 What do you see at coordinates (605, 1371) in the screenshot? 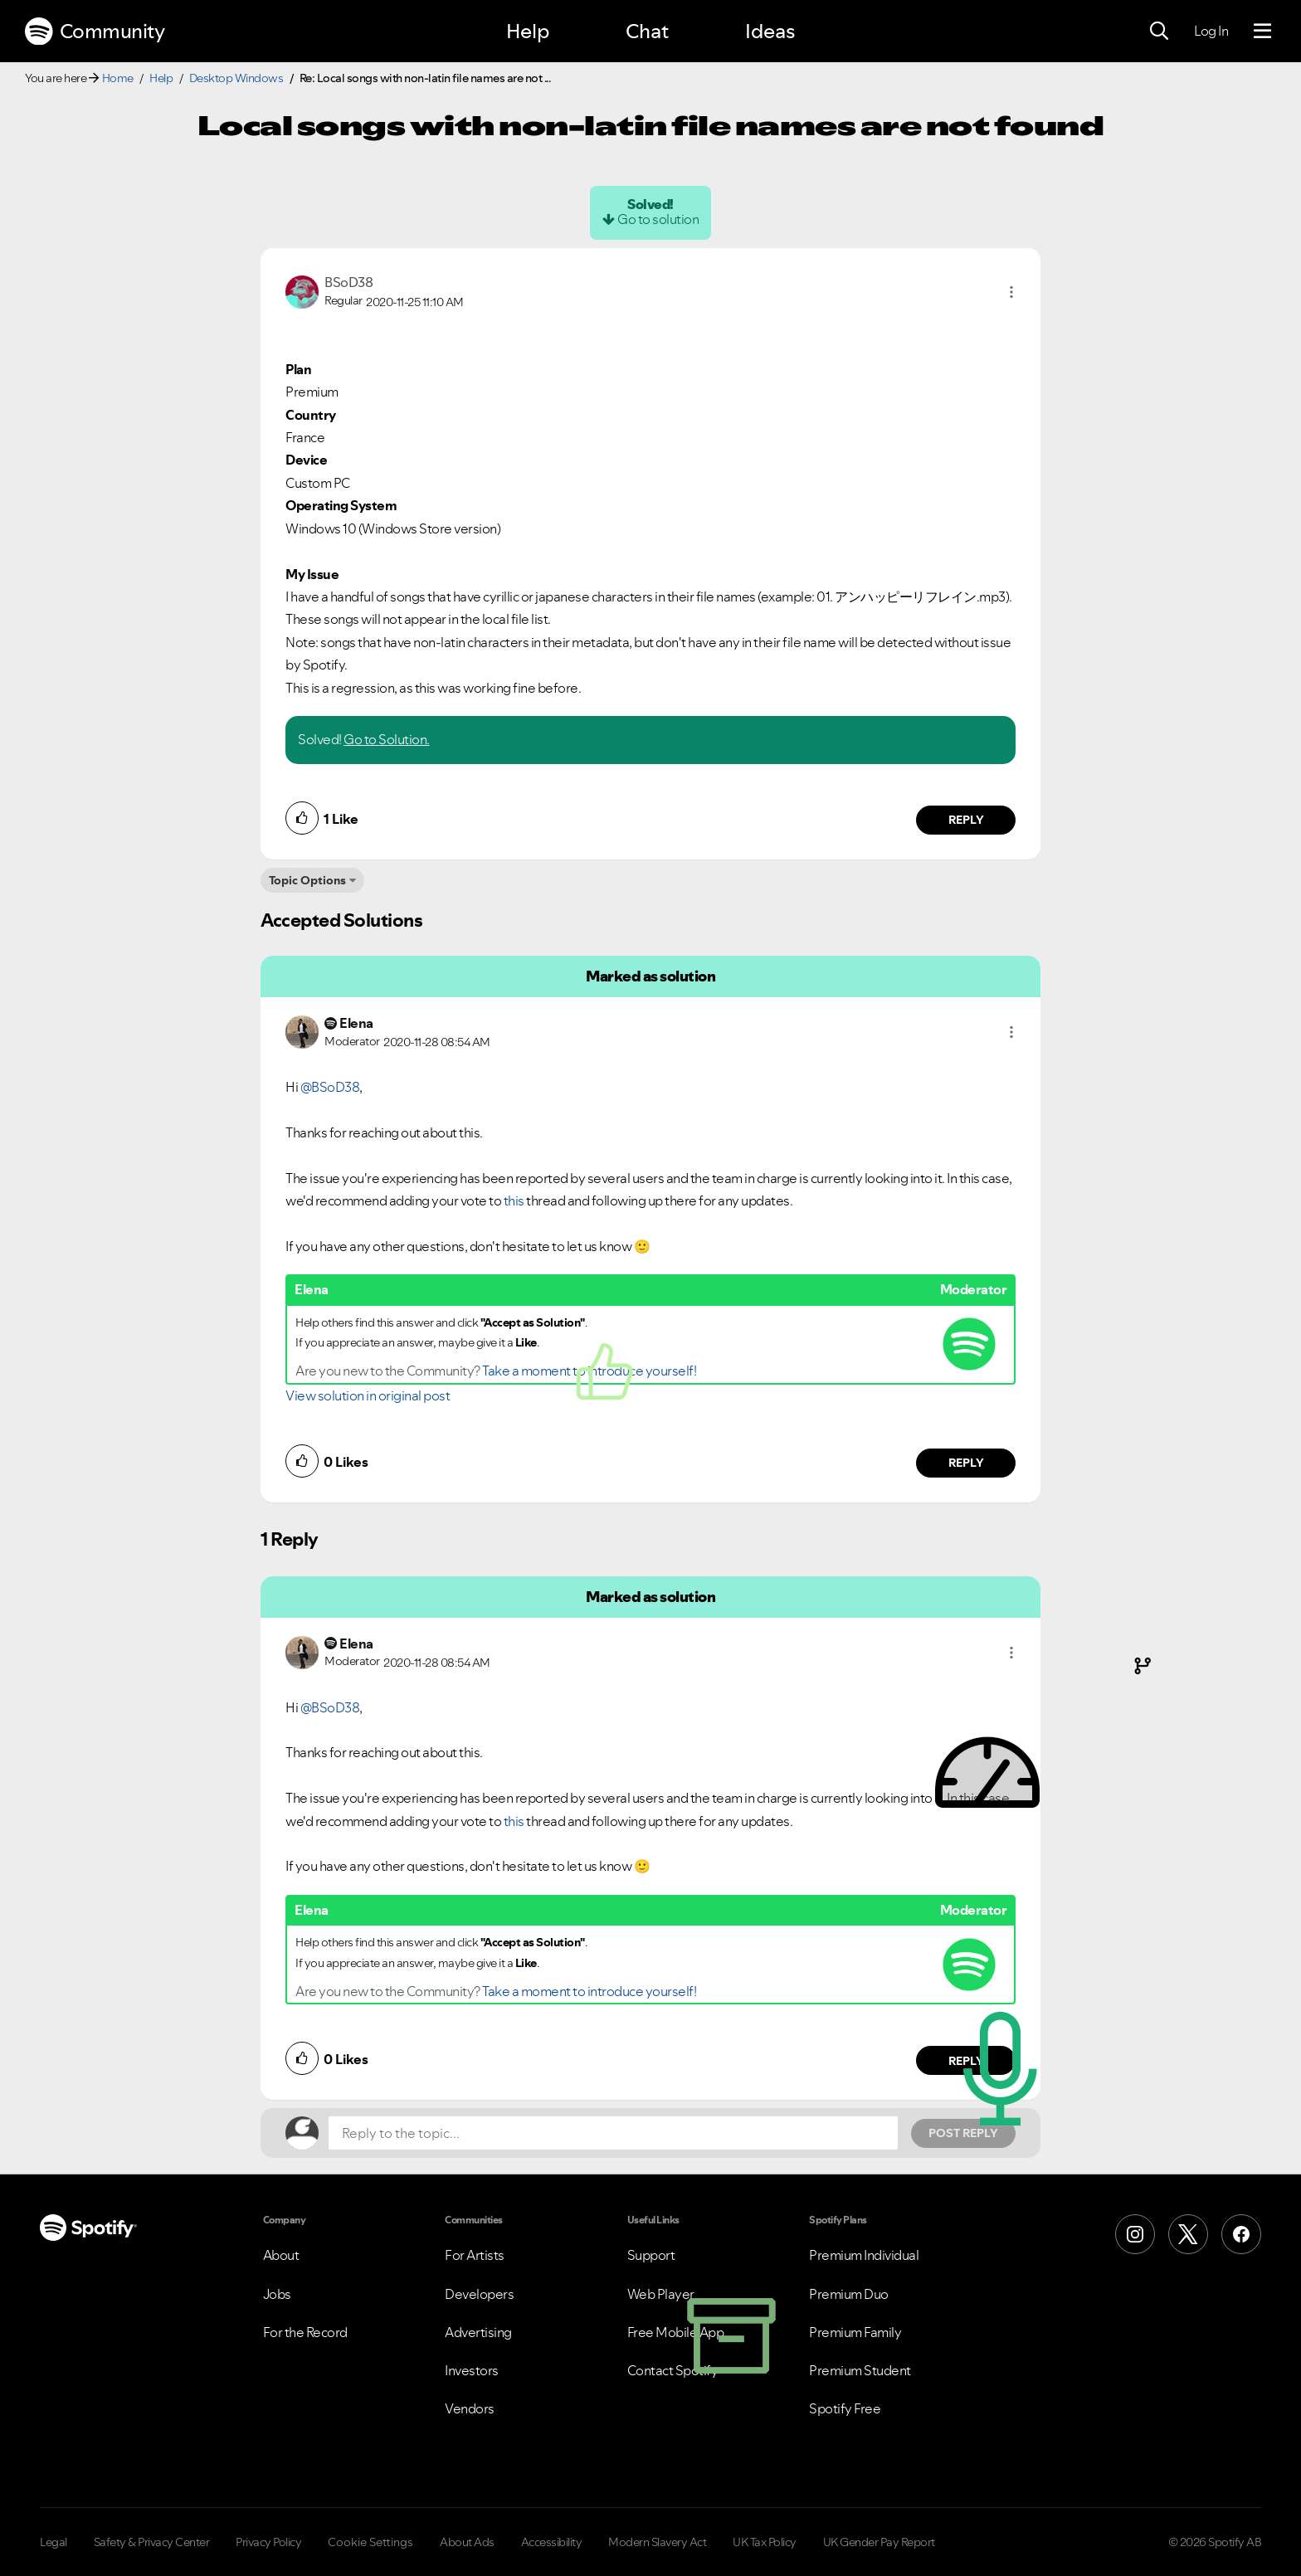
I see `like or approve content` at bounding box center [605, 1371].